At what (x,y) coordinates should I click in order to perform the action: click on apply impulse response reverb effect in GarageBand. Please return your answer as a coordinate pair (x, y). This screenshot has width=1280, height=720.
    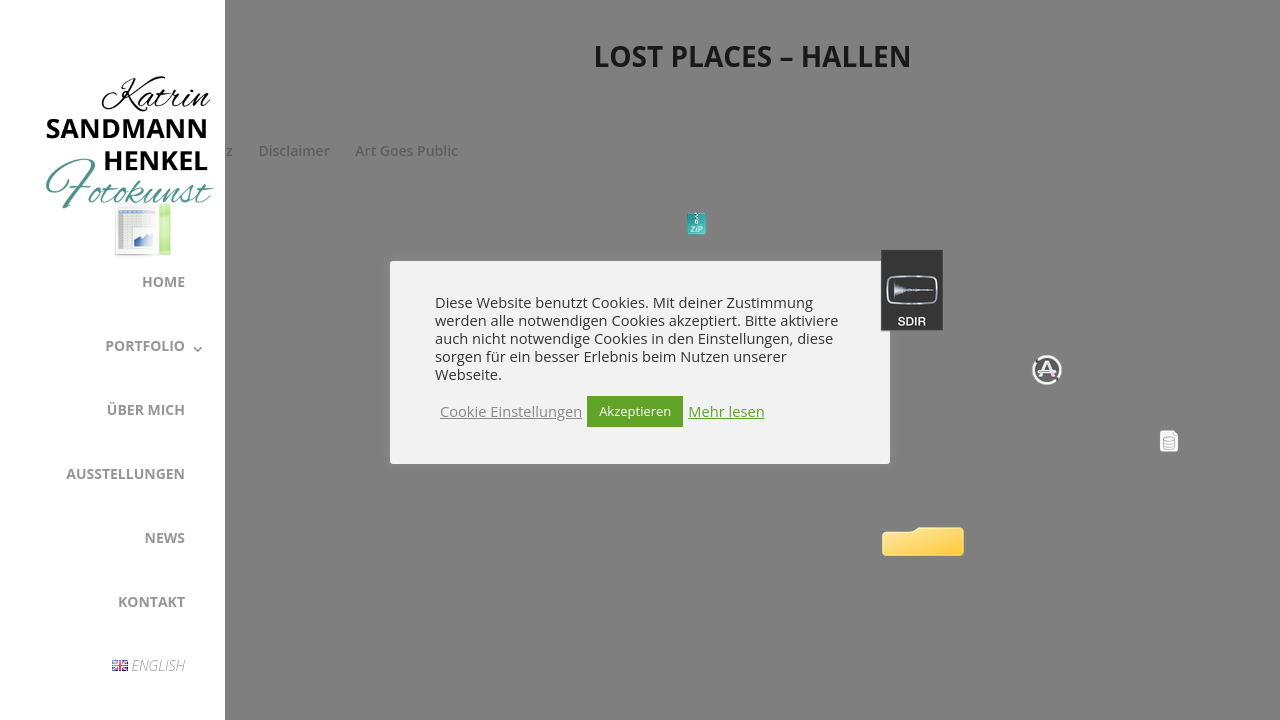
    Looking at the image, I should click on (912, 292).